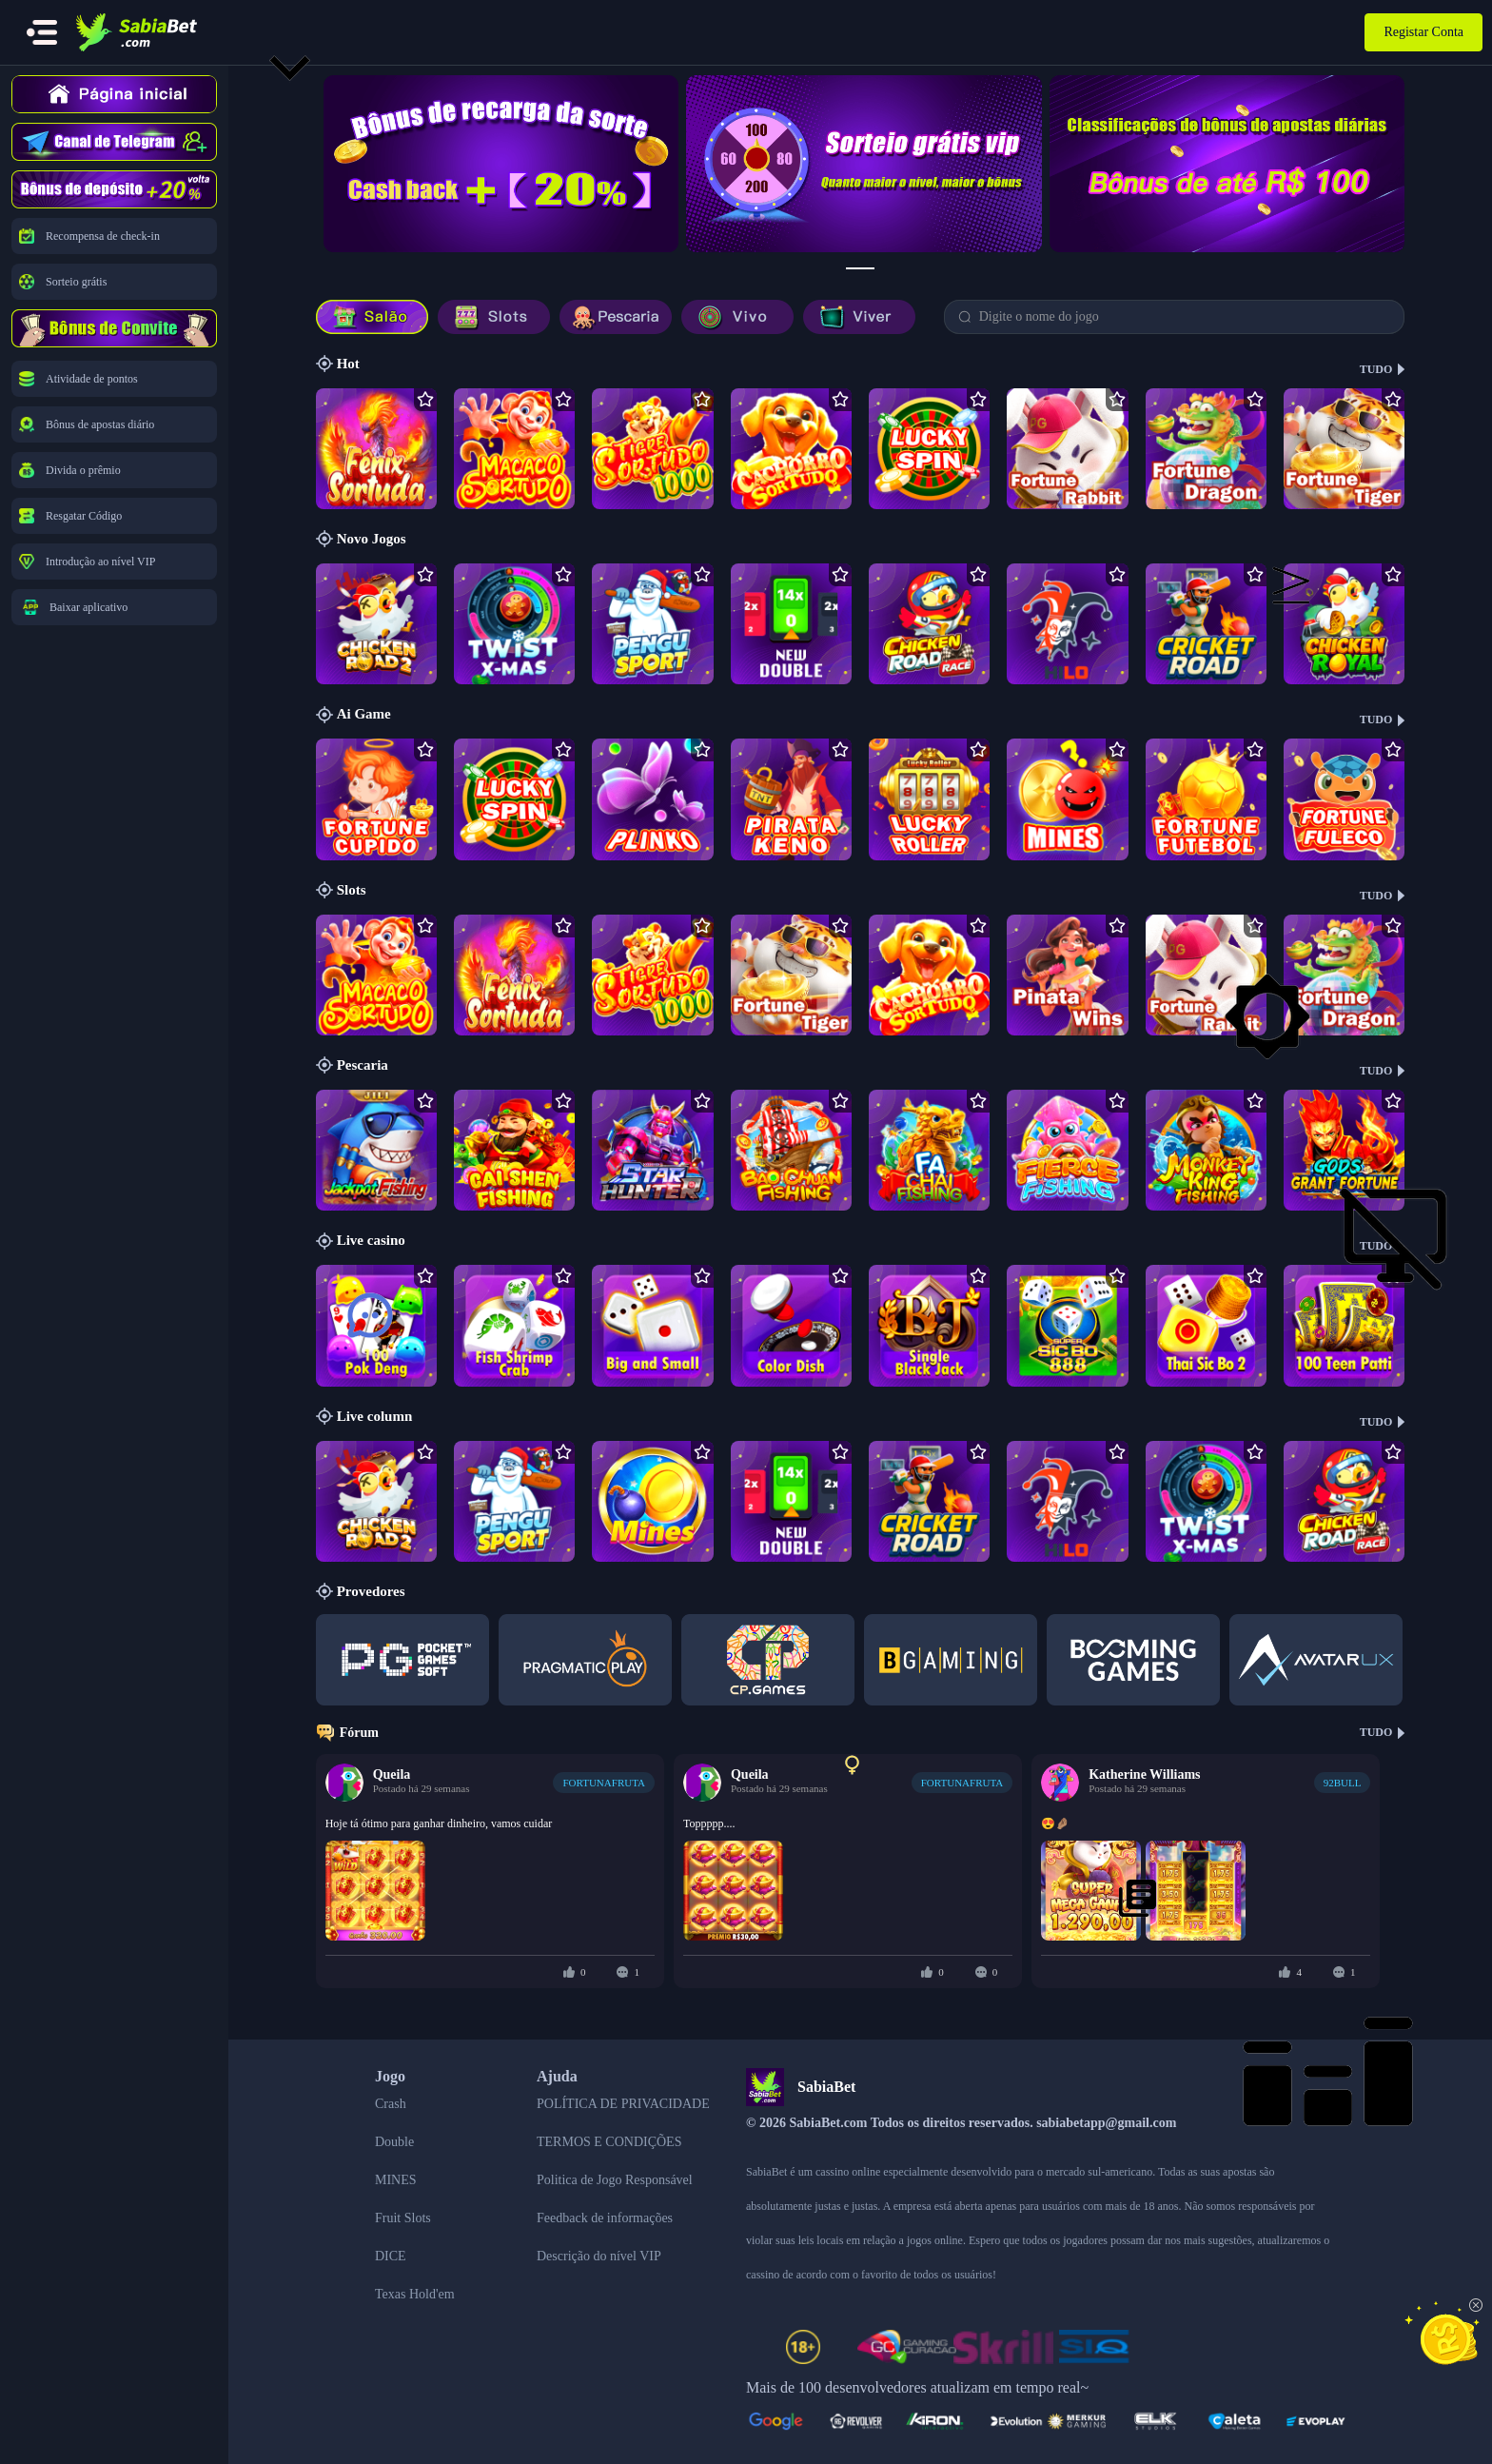  Describe the element at coordinates (1267, 1016) in the screenshot. I see `adjust screen brightness settings` at that location.